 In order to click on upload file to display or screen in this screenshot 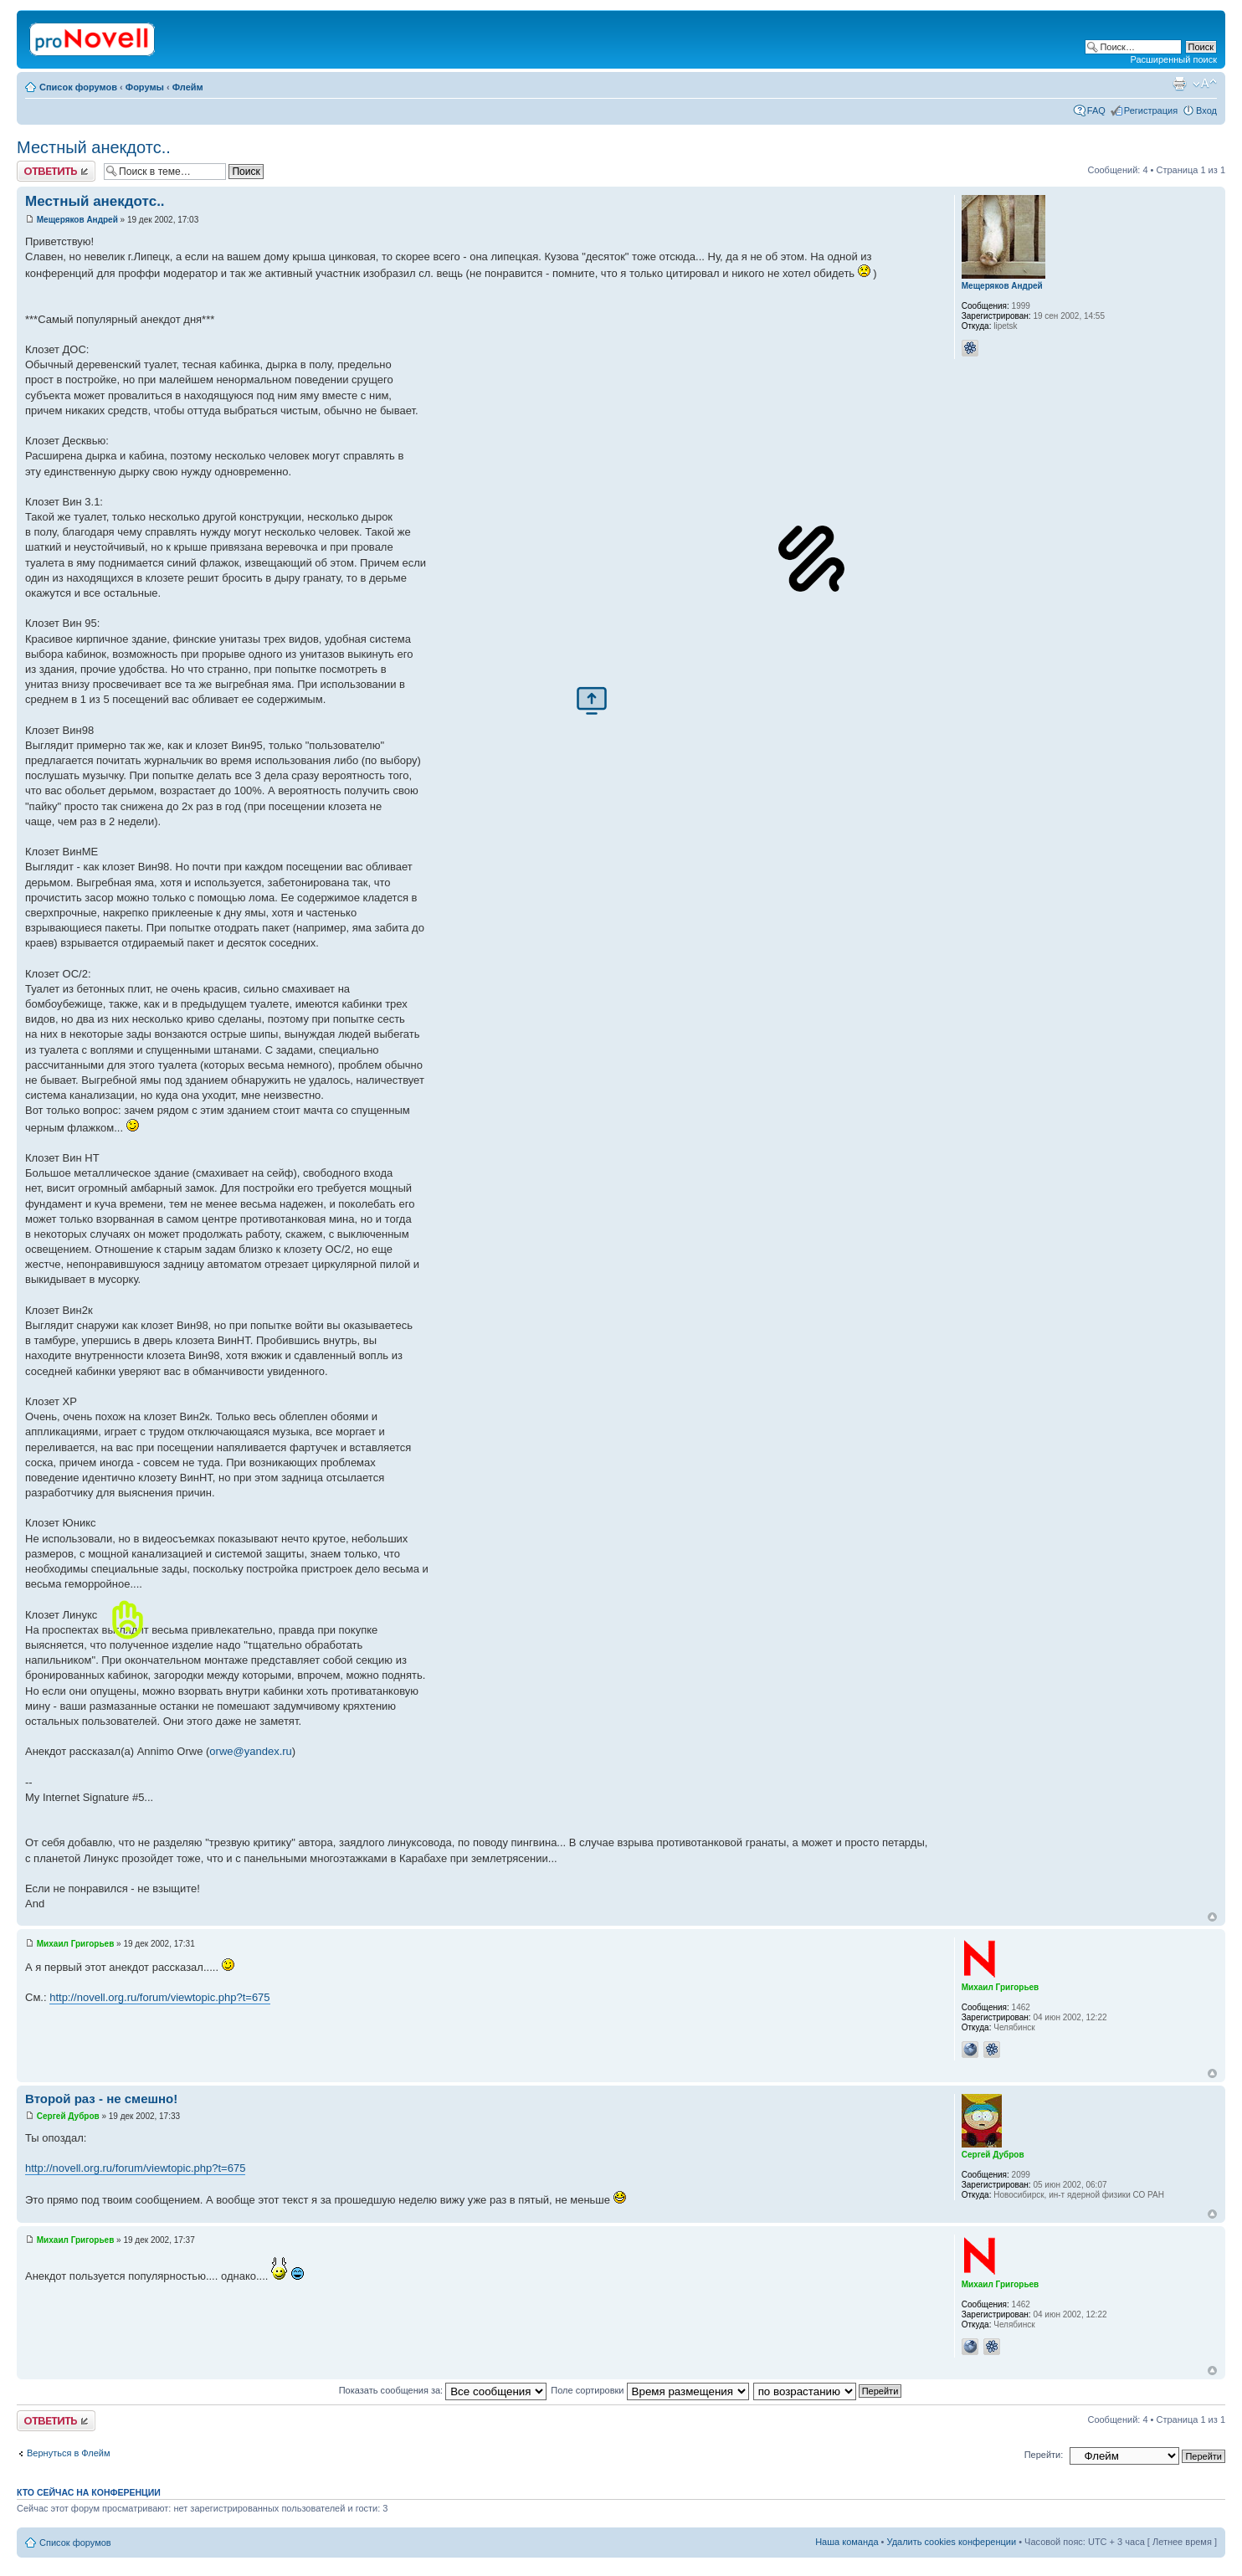, I will do `click(592, 700)`.